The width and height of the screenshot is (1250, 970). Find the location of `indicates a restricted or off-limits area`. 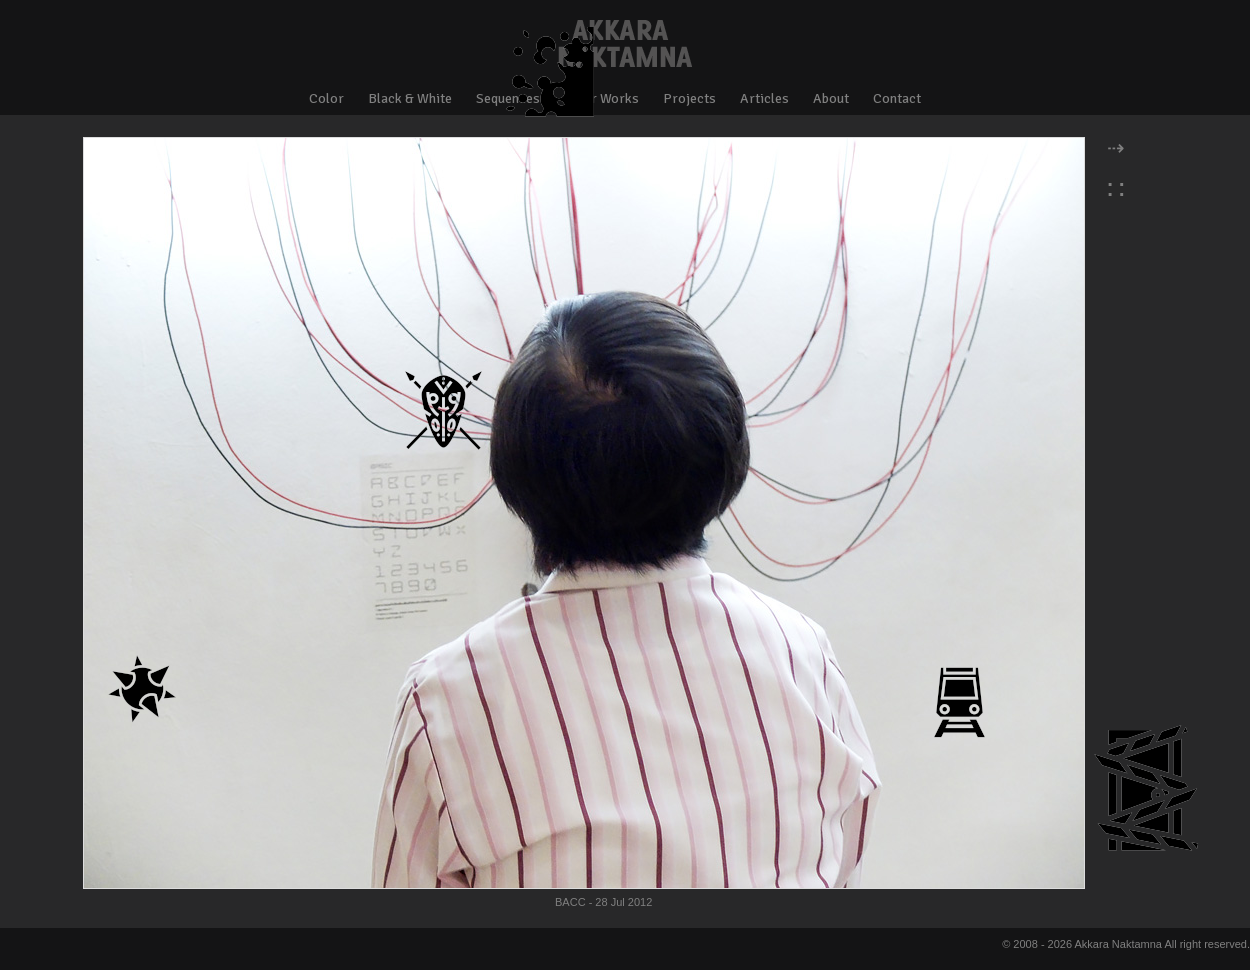

indicates a restricted or off-limits area is located at coordinates (1145, 788).